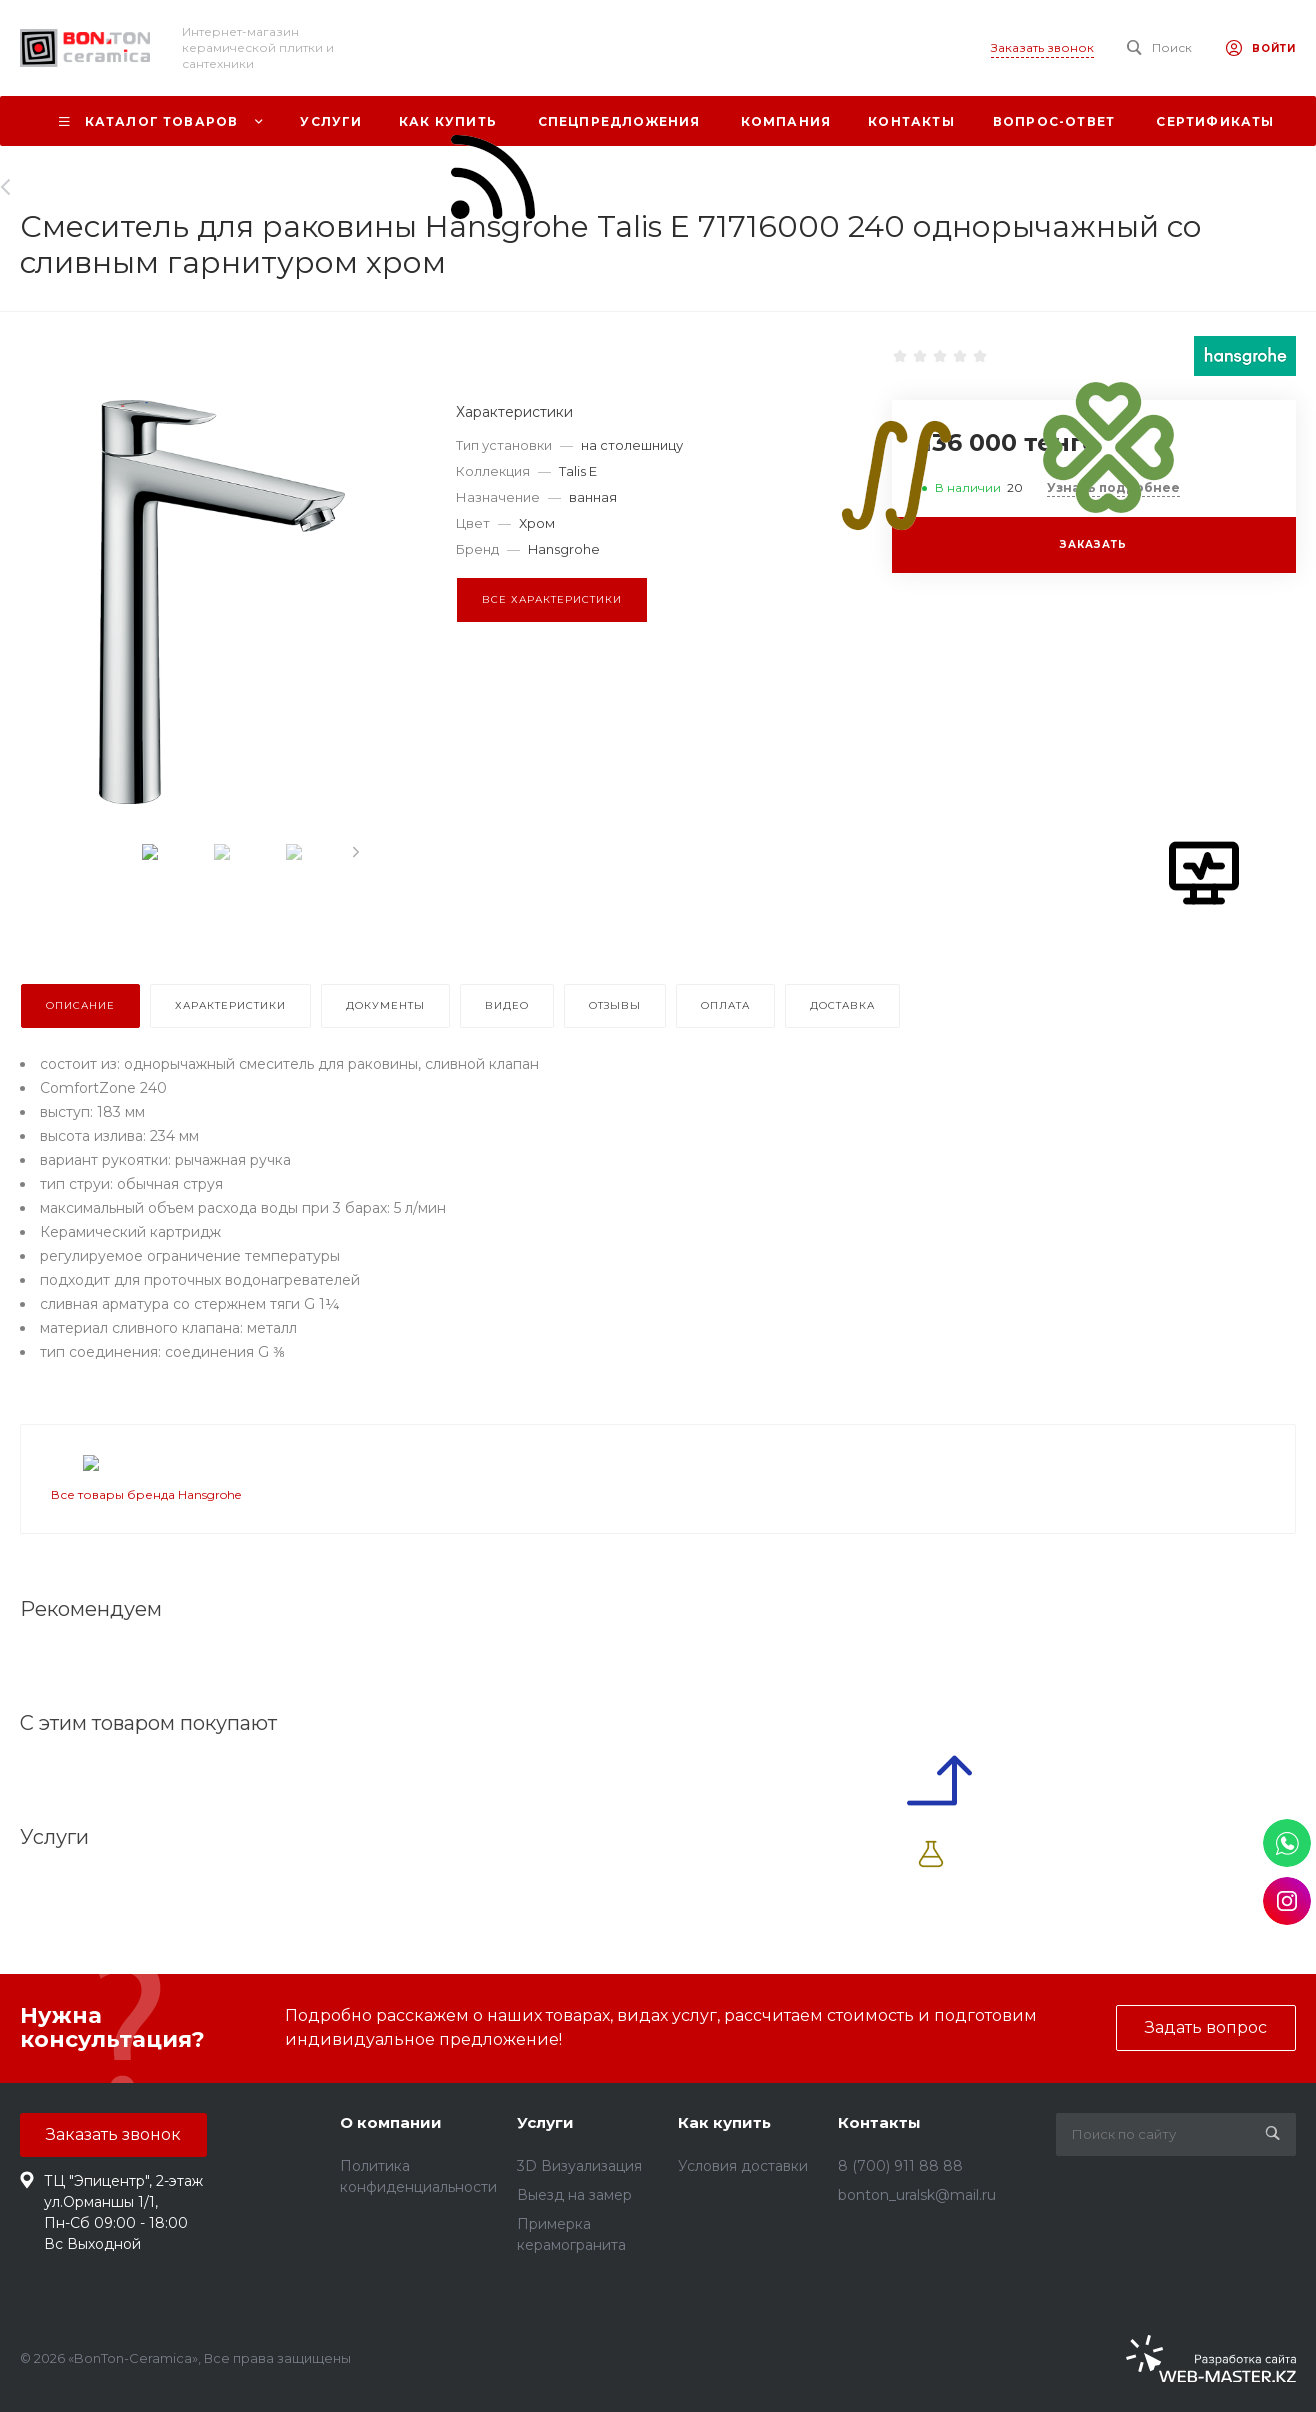  Describe the element at coordinates (942, 1783) in the screenshot. I see `turn right then continue forward` at that location.